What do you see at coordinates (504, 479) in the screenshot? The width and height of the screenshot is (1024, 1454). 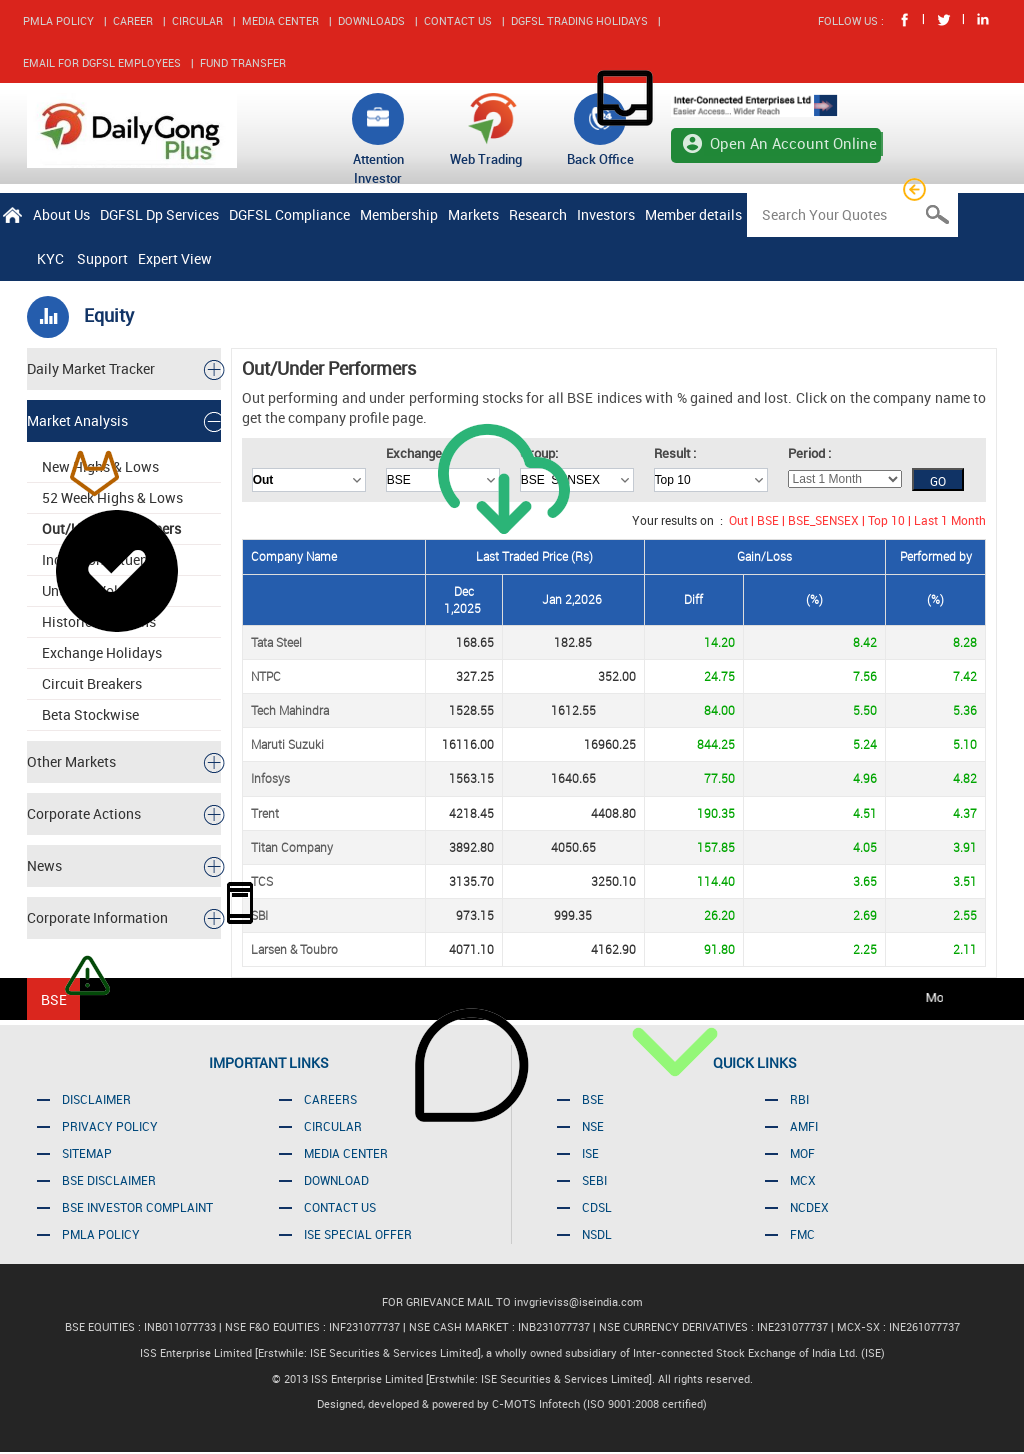 I see `download file from cloud storage` at bounding box center [504, 479].